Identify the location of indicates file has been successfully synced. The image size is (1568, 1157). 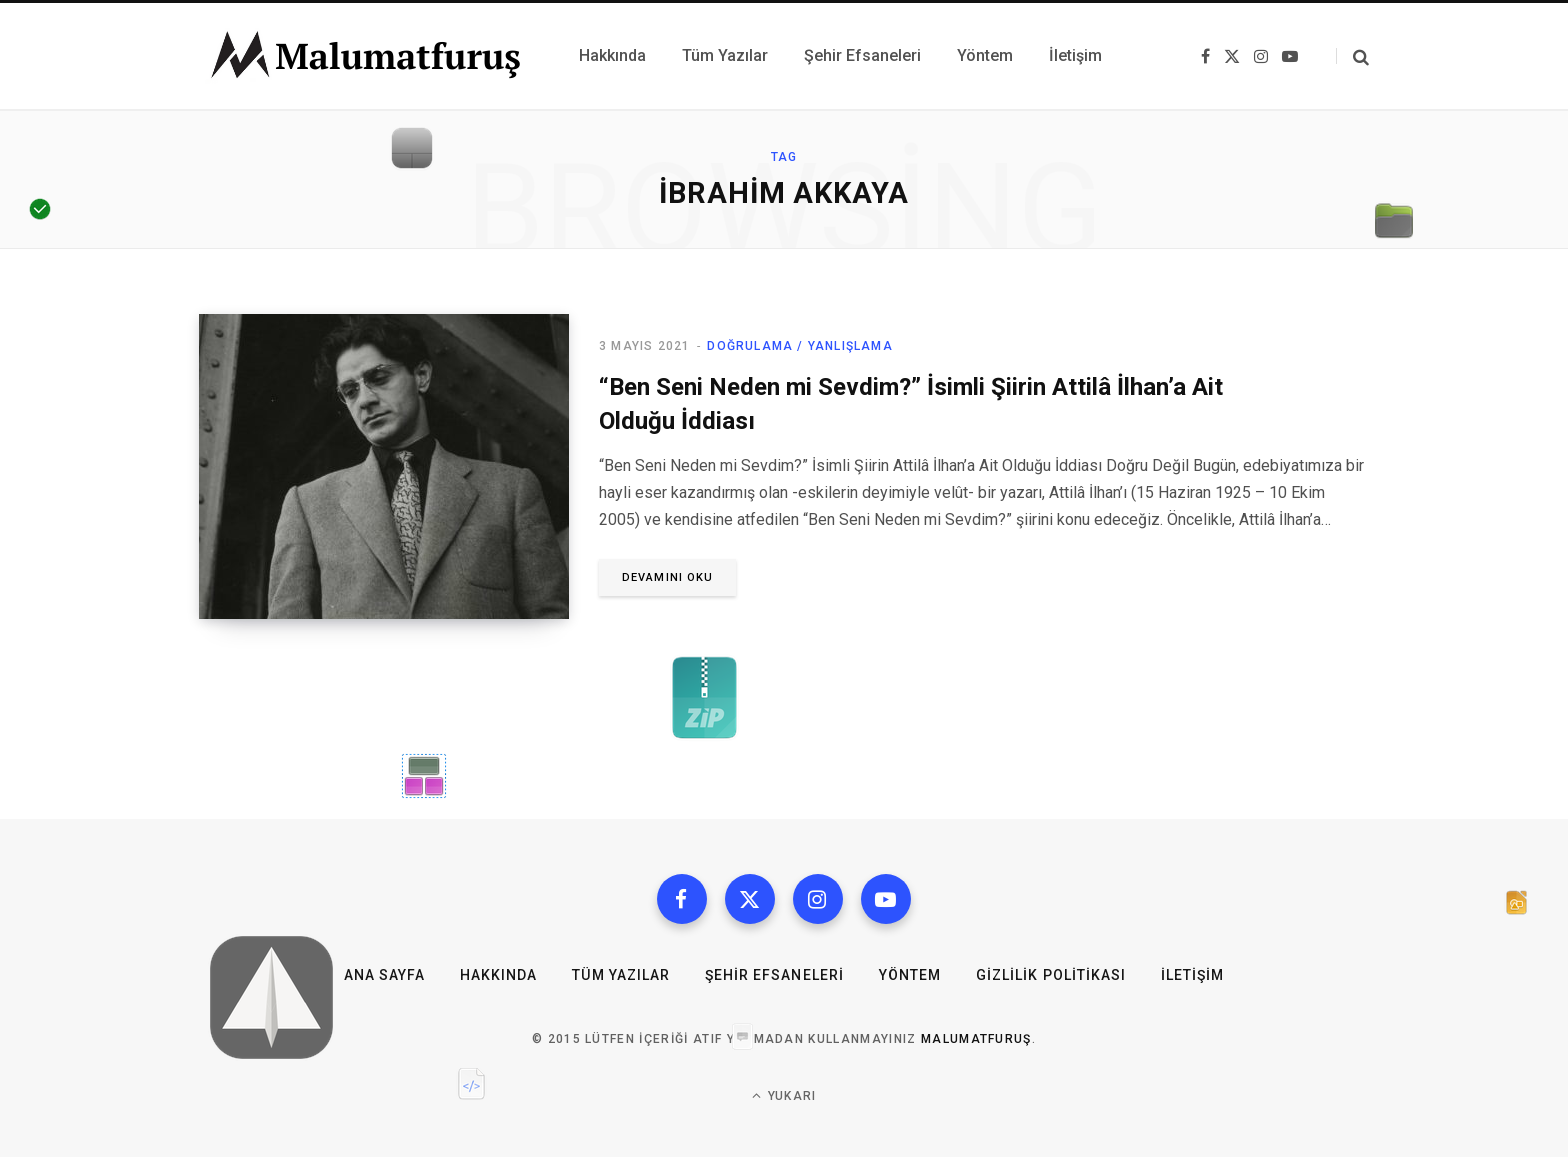
(40, 209).